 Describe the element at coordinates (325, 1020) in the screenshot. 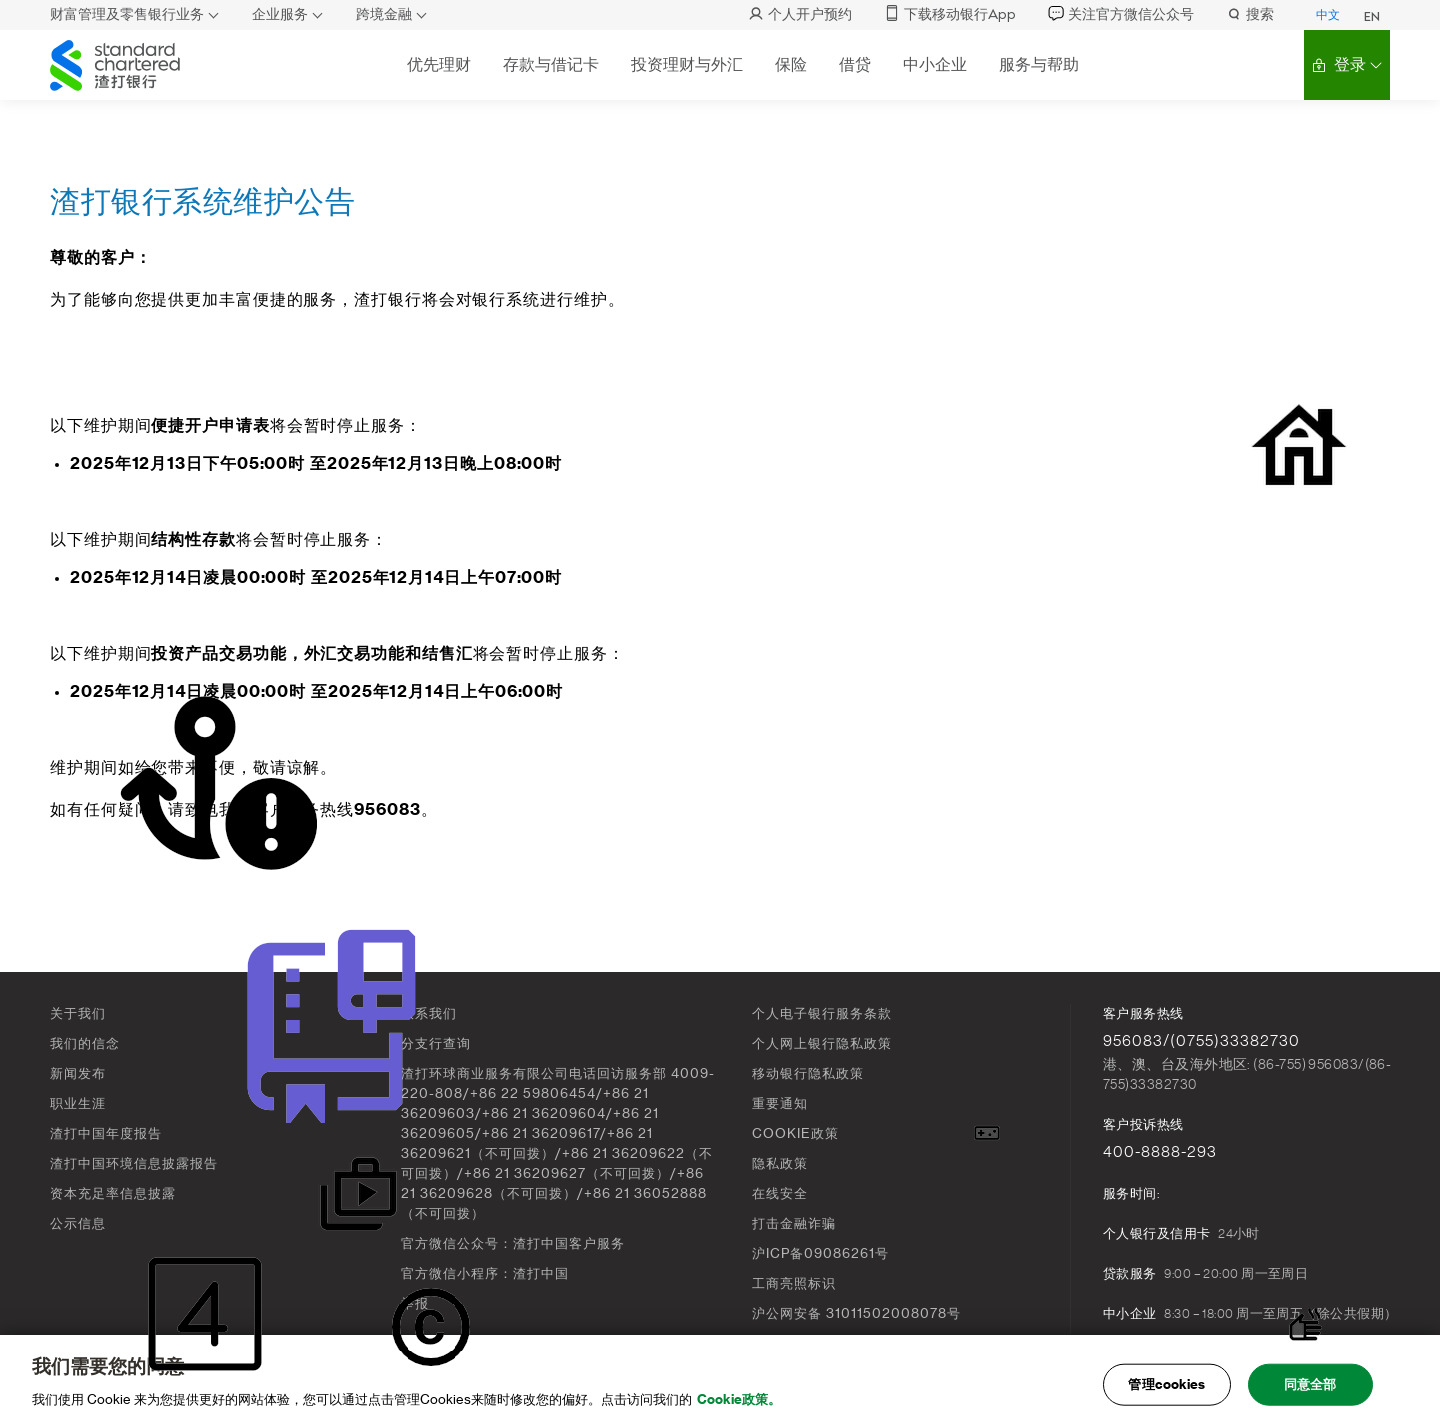

I see `clone a repository` at that location.